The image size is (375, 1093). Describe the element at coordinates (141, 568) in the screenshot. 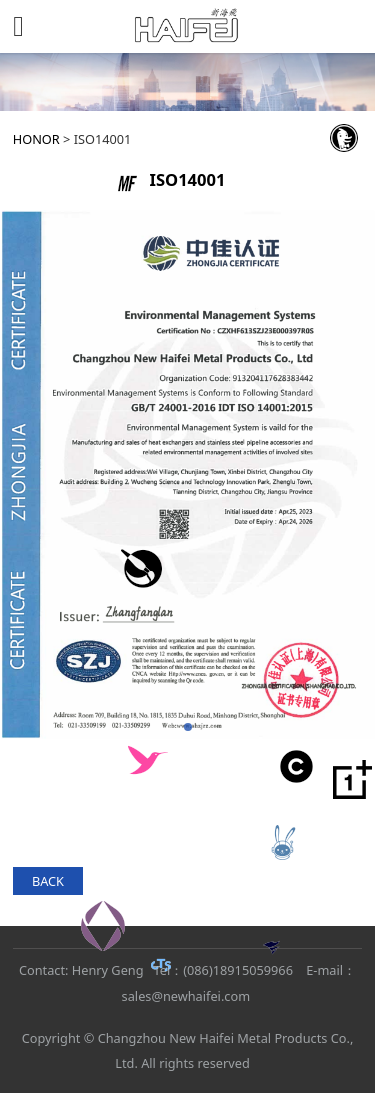

I see `open krita digital painting application` at that location.